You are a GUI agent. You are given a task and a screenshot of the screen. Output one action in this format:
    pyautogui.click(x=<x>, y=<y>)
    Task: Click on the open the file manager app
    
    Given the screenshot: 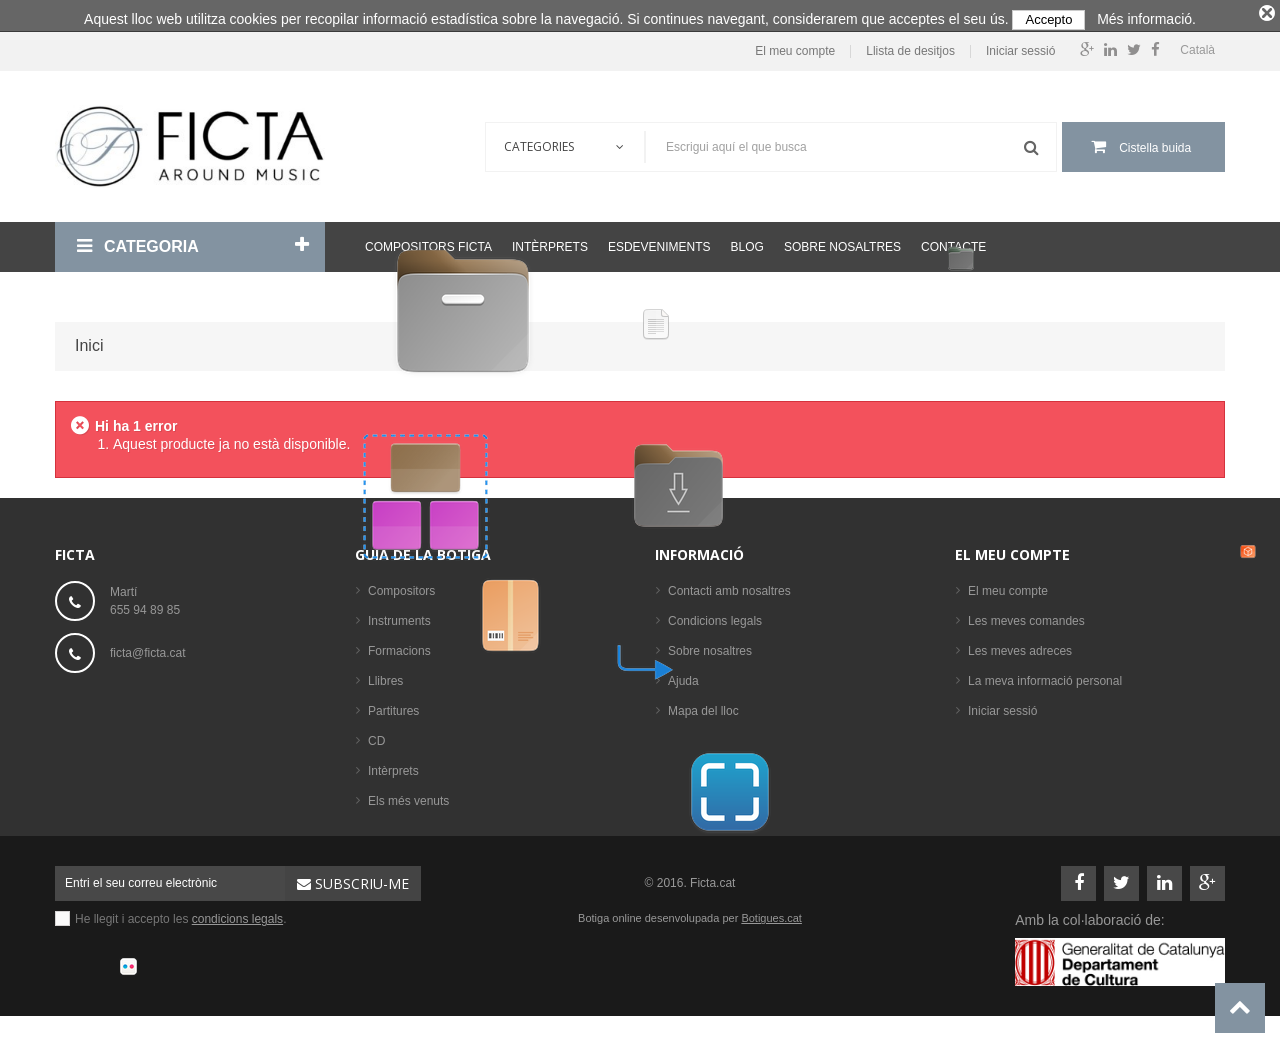 What is the action you would take?
    pyautogui.click(x=463, y=311)
    